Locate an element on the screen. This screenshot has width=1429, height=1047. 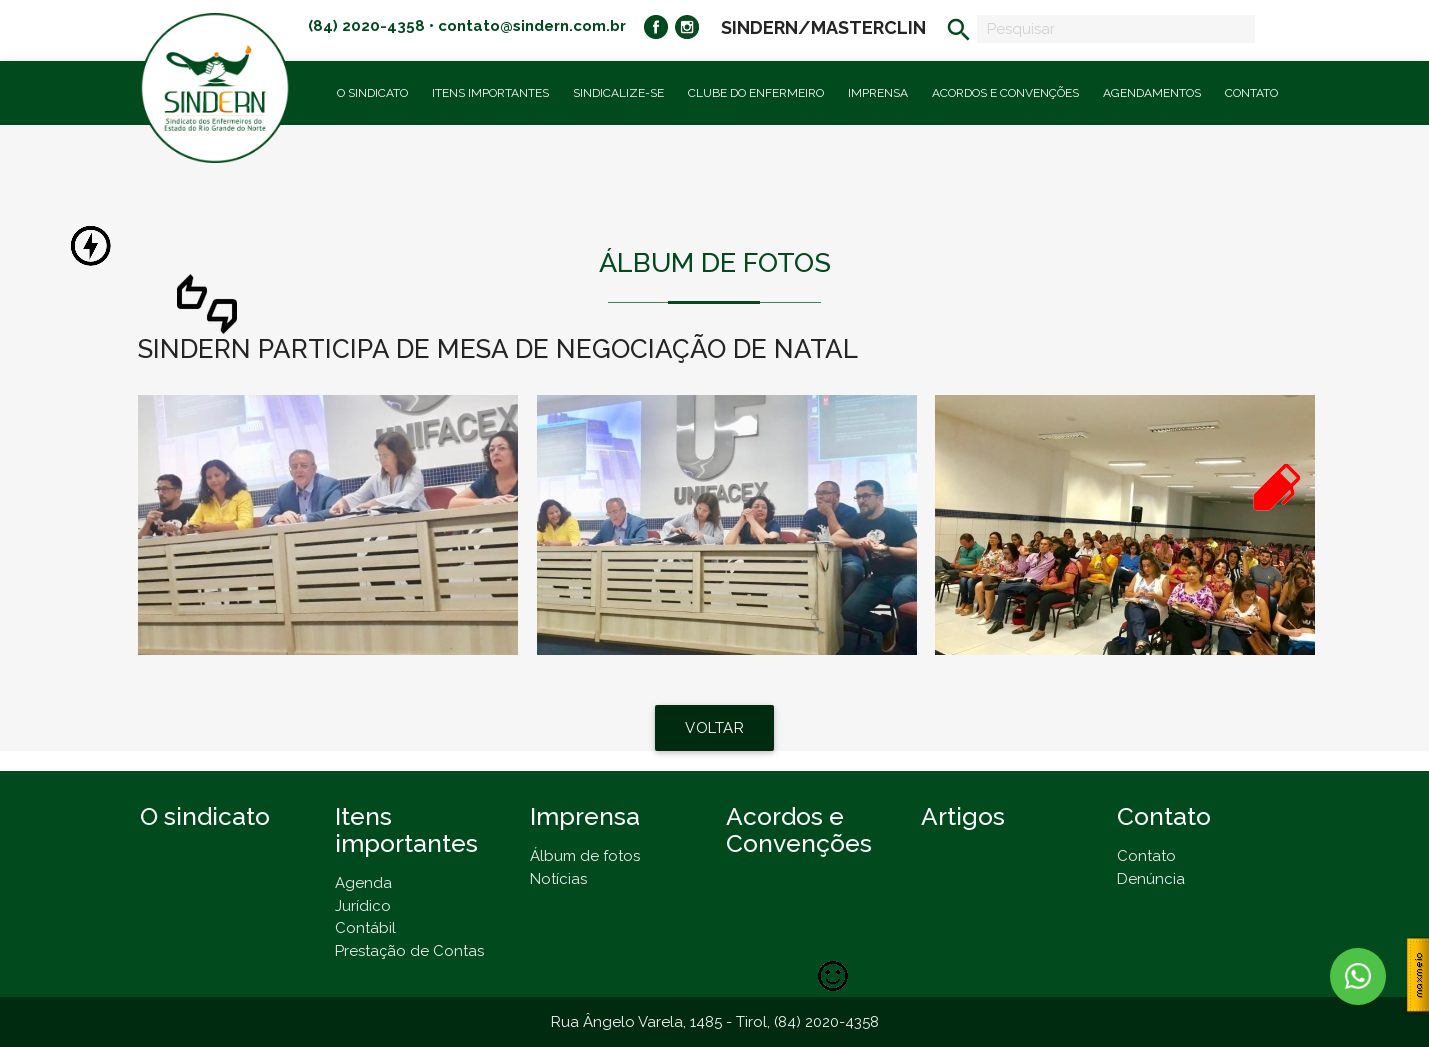
rate or provide feedback is located at coordinates (207, 304).